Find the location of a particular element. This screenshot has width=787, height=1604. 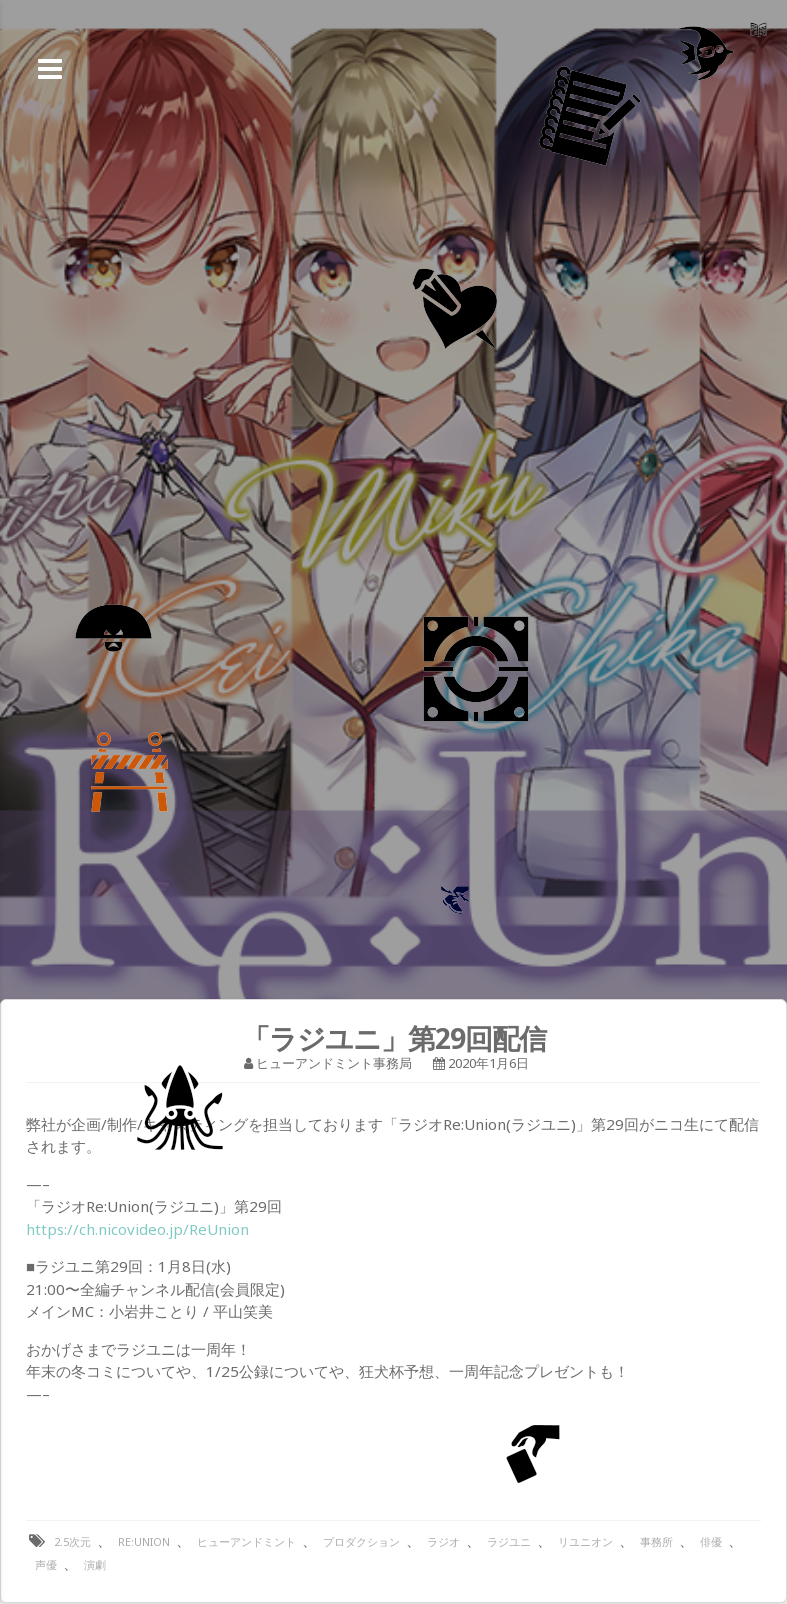

open your notebook or journal is located at coordinates (590, 116).